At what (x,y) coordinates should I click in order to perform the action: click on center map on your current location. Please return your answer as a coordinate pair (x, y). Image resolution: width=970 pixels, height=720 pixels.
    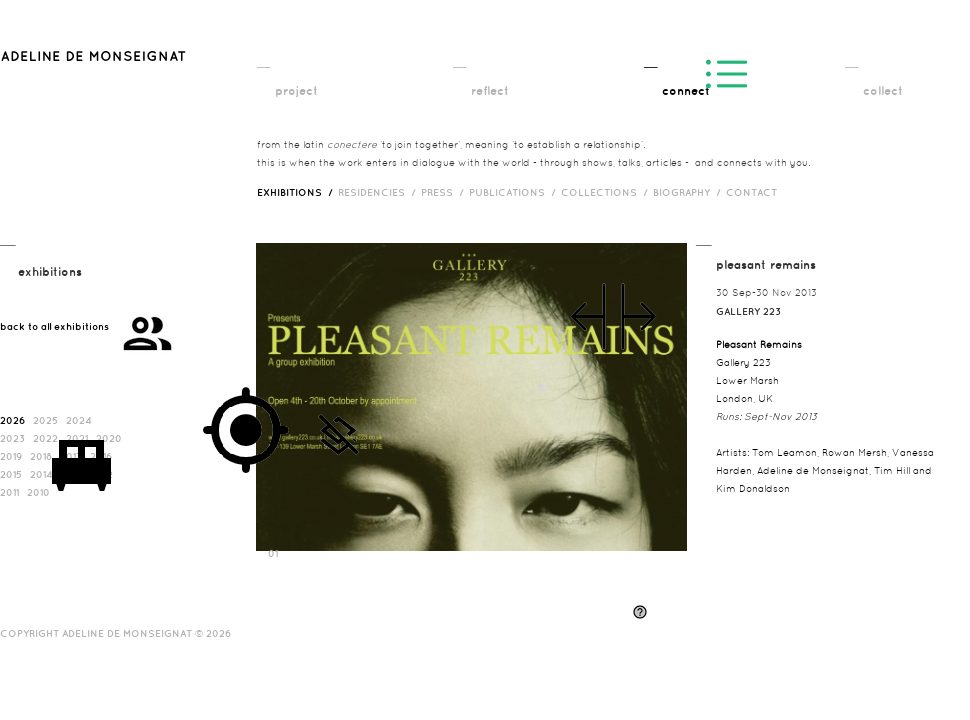
    Looking at the image, I should click on (246, 430).